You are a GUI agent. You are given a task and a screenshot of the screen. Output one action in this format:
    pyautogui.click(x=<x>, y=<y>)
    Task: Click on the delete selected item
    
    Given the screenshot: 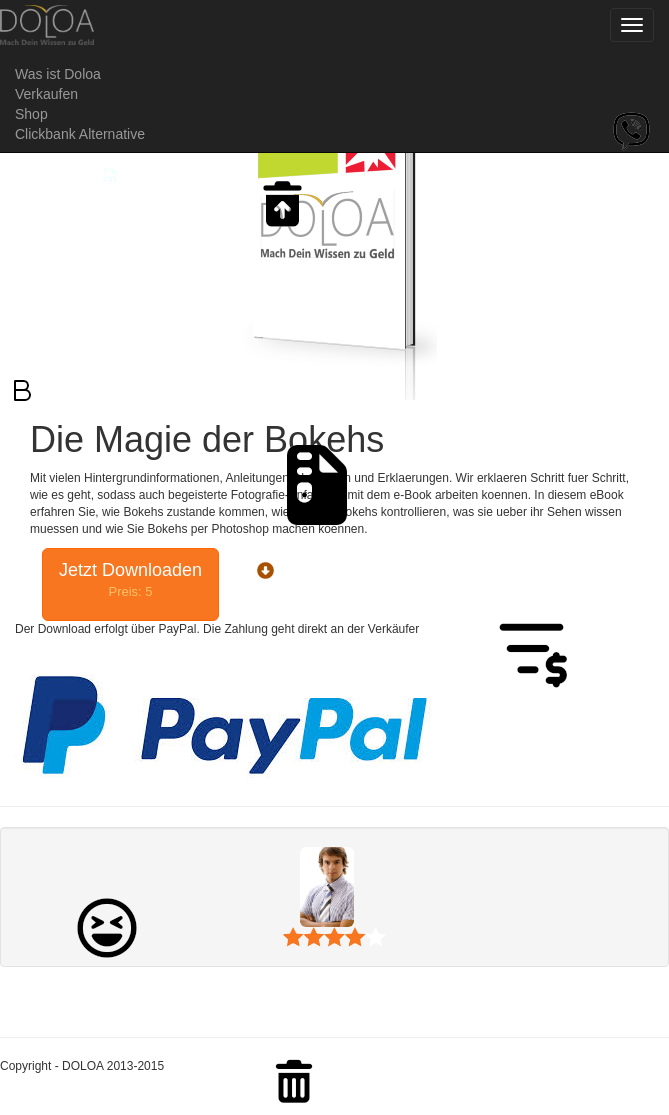 What is the action you would take?
    pyautogui.click(x=294, y=1082)
    